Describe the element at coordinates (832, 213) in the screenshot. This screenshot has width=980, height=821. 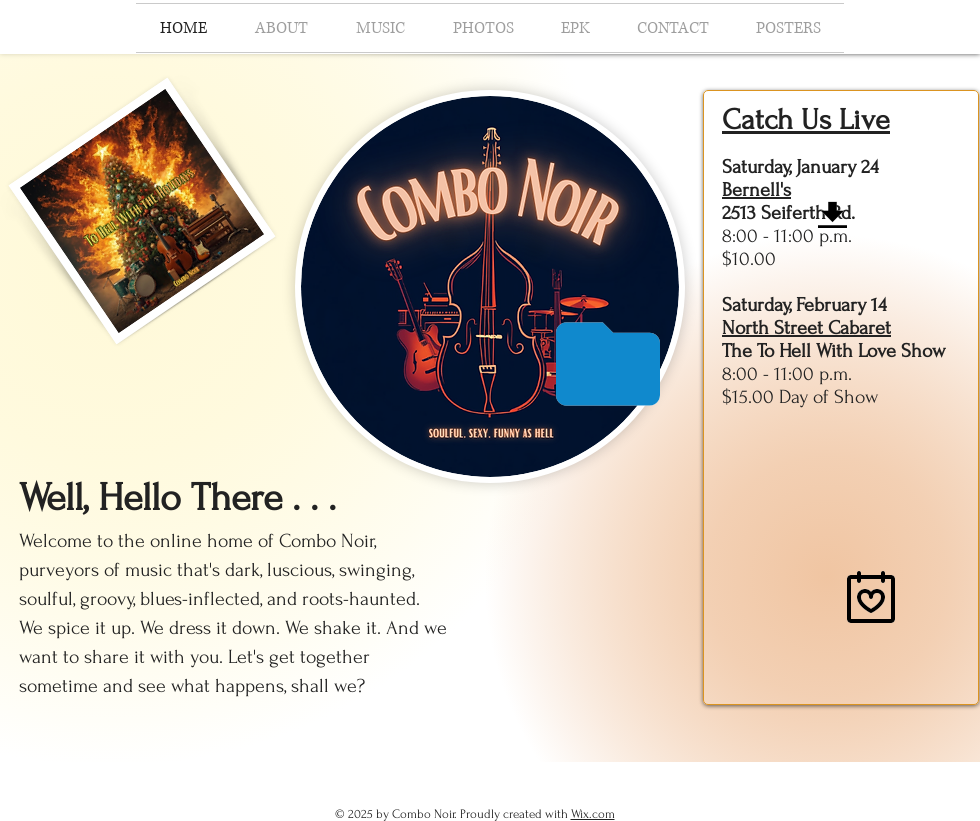
I see `download a file or content` at that location.